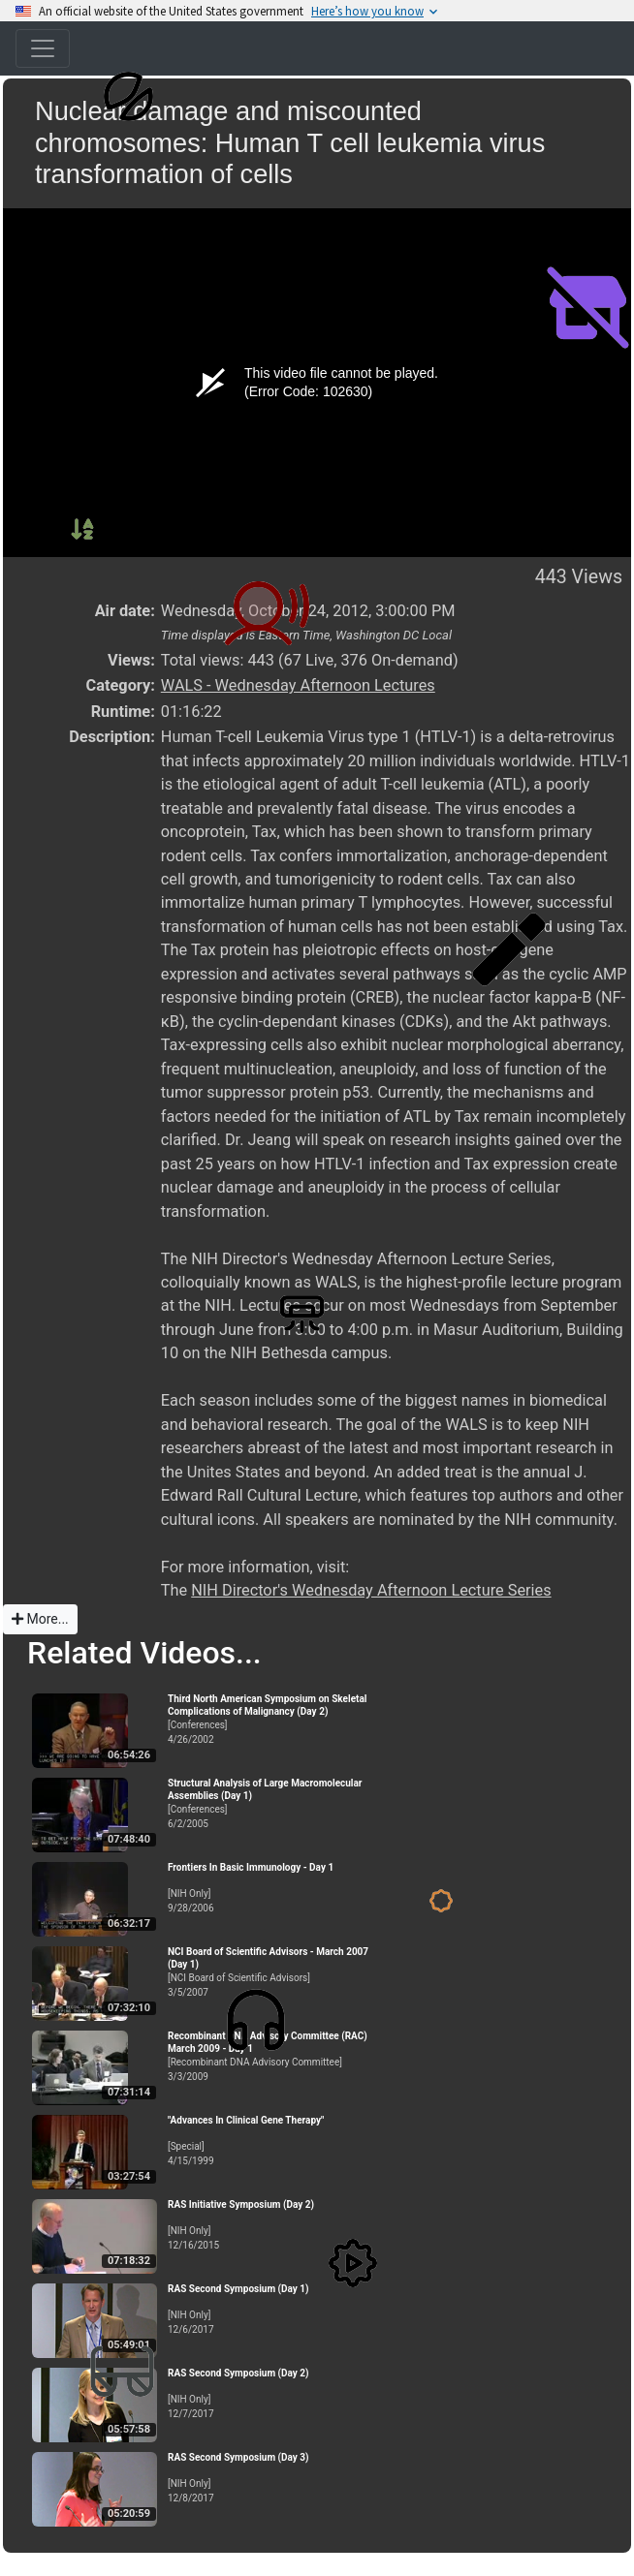 The image size is (634, 2576). Describe the element at coordinates (256, 2022) in the screenshot. I see `access audio or music playback` at that location.